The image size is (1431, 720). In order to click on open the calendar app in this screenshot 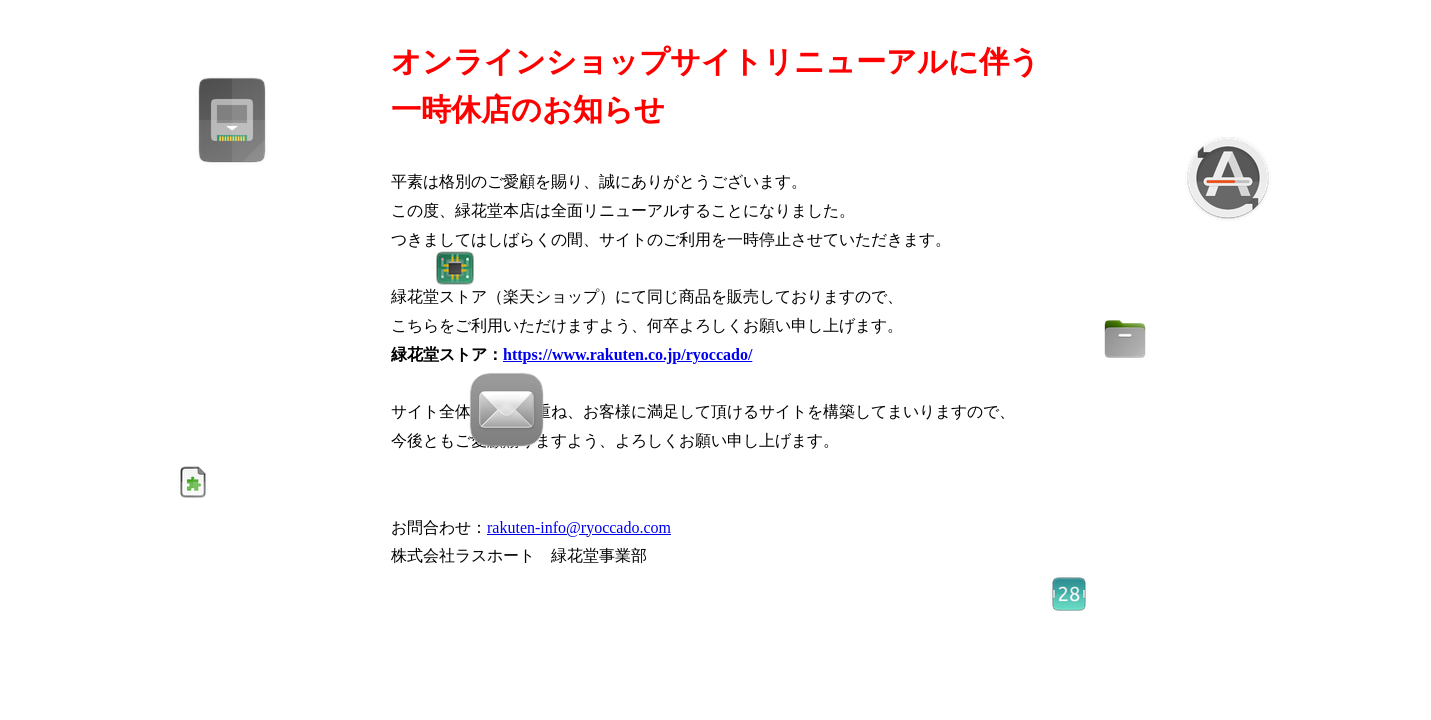, I will do `click(1069, 594)`.